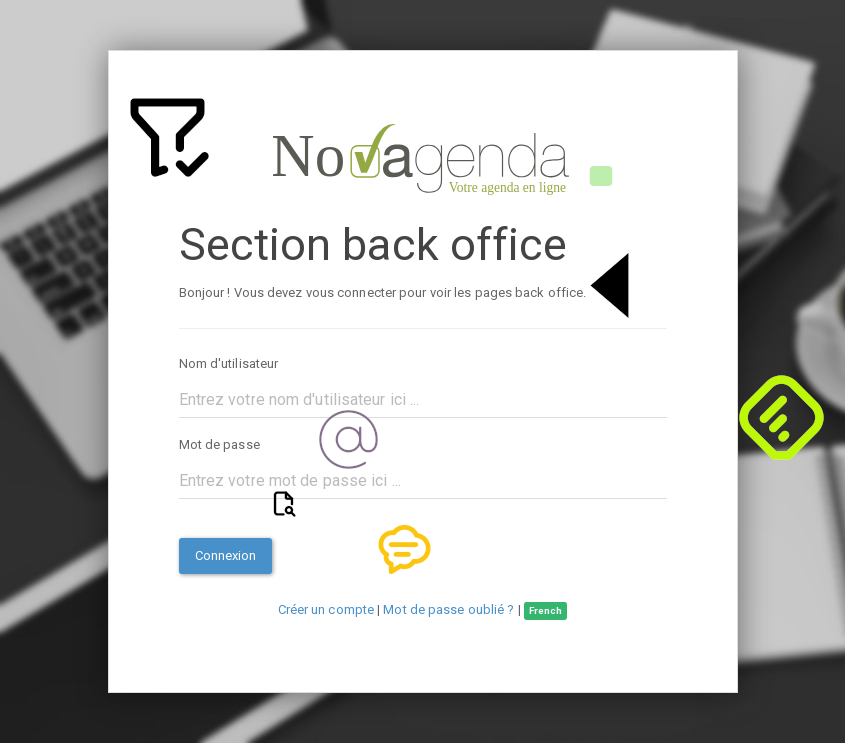 The image size is (845, 743). What do you see at coordinates (167, 135) in the screenshot?
I see `filter applied successfully` at bounding box center [167, 135].